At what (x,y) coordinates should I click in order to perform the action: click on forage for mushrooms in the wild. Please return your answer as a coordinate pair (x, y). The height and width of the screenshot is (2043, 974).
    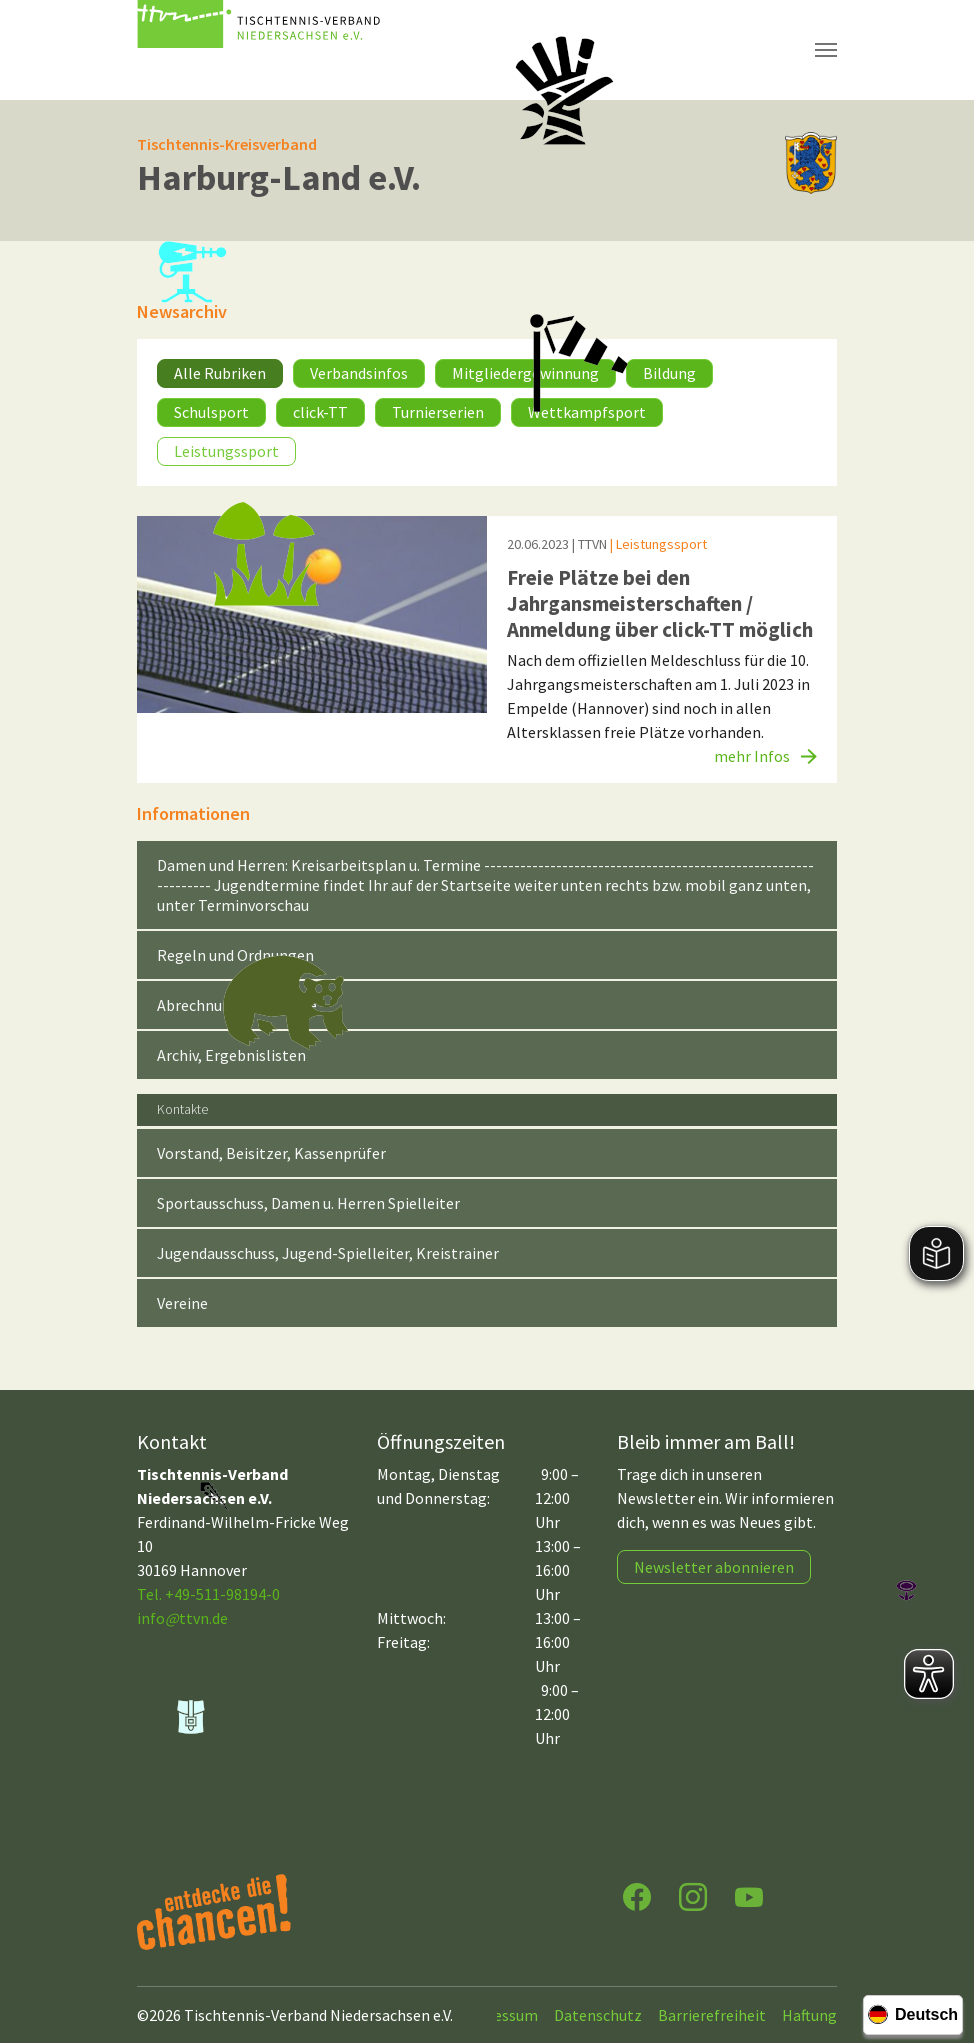
    Looking at the image, I should click on (265, 550).